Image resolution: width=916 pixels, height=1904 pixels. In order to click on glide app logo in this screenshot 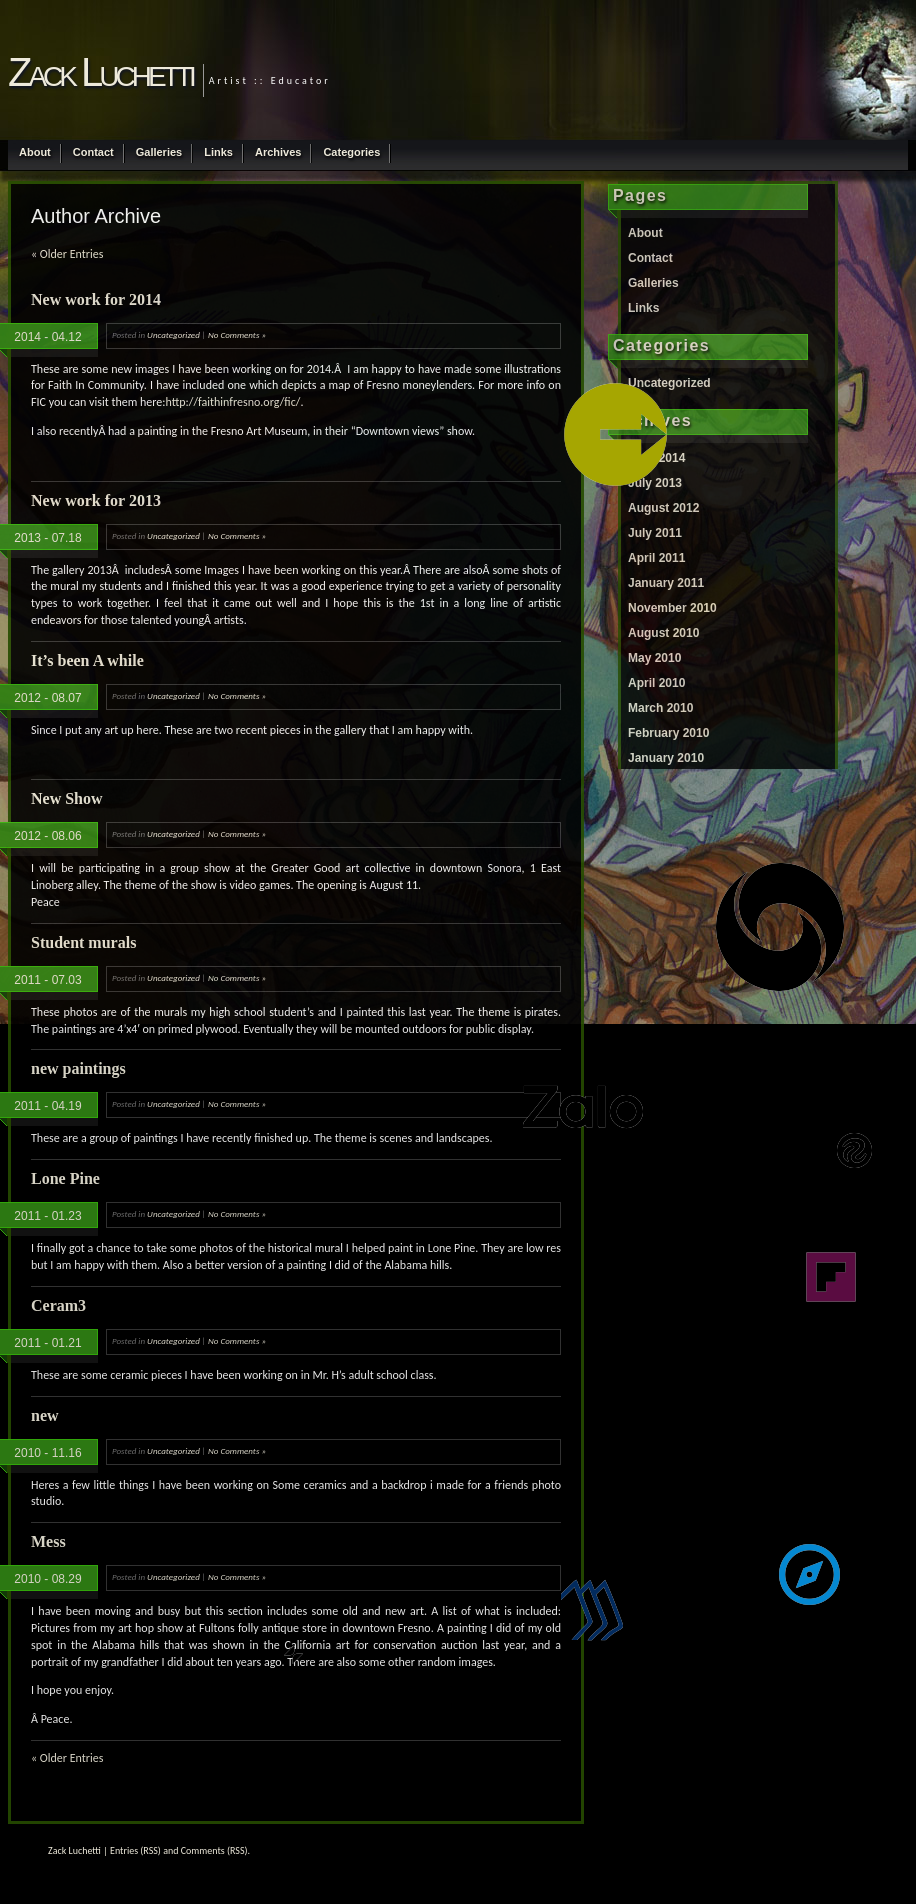, I will do `click(293, 1654)`.